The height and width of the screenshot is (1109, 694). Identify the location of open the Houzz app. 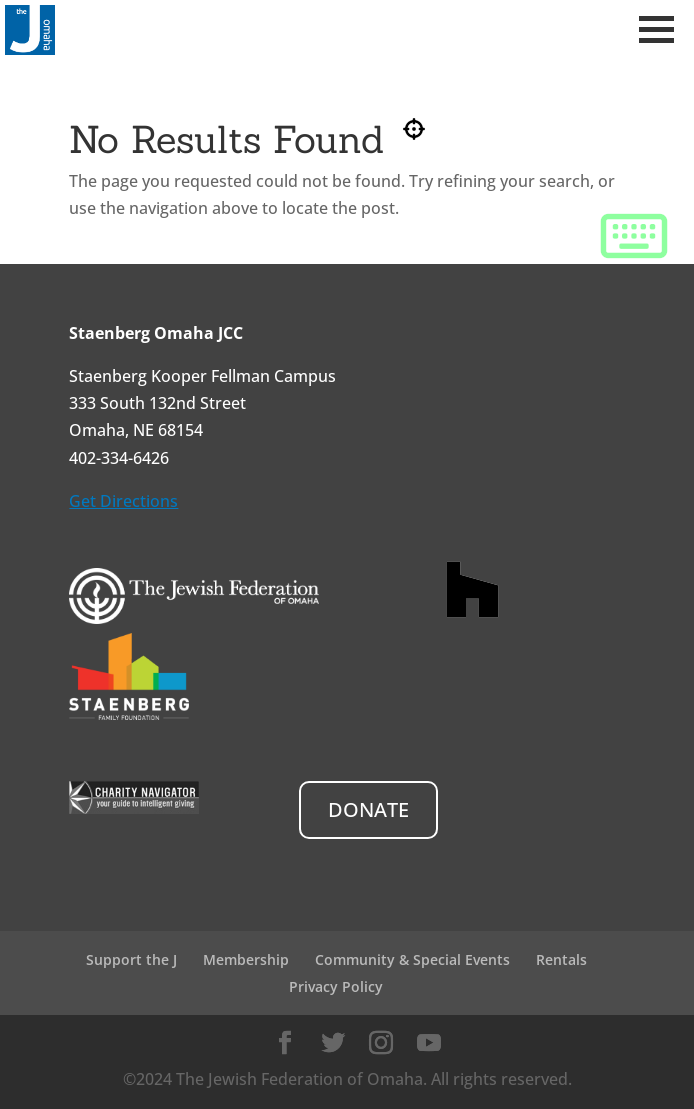
(472, 589).